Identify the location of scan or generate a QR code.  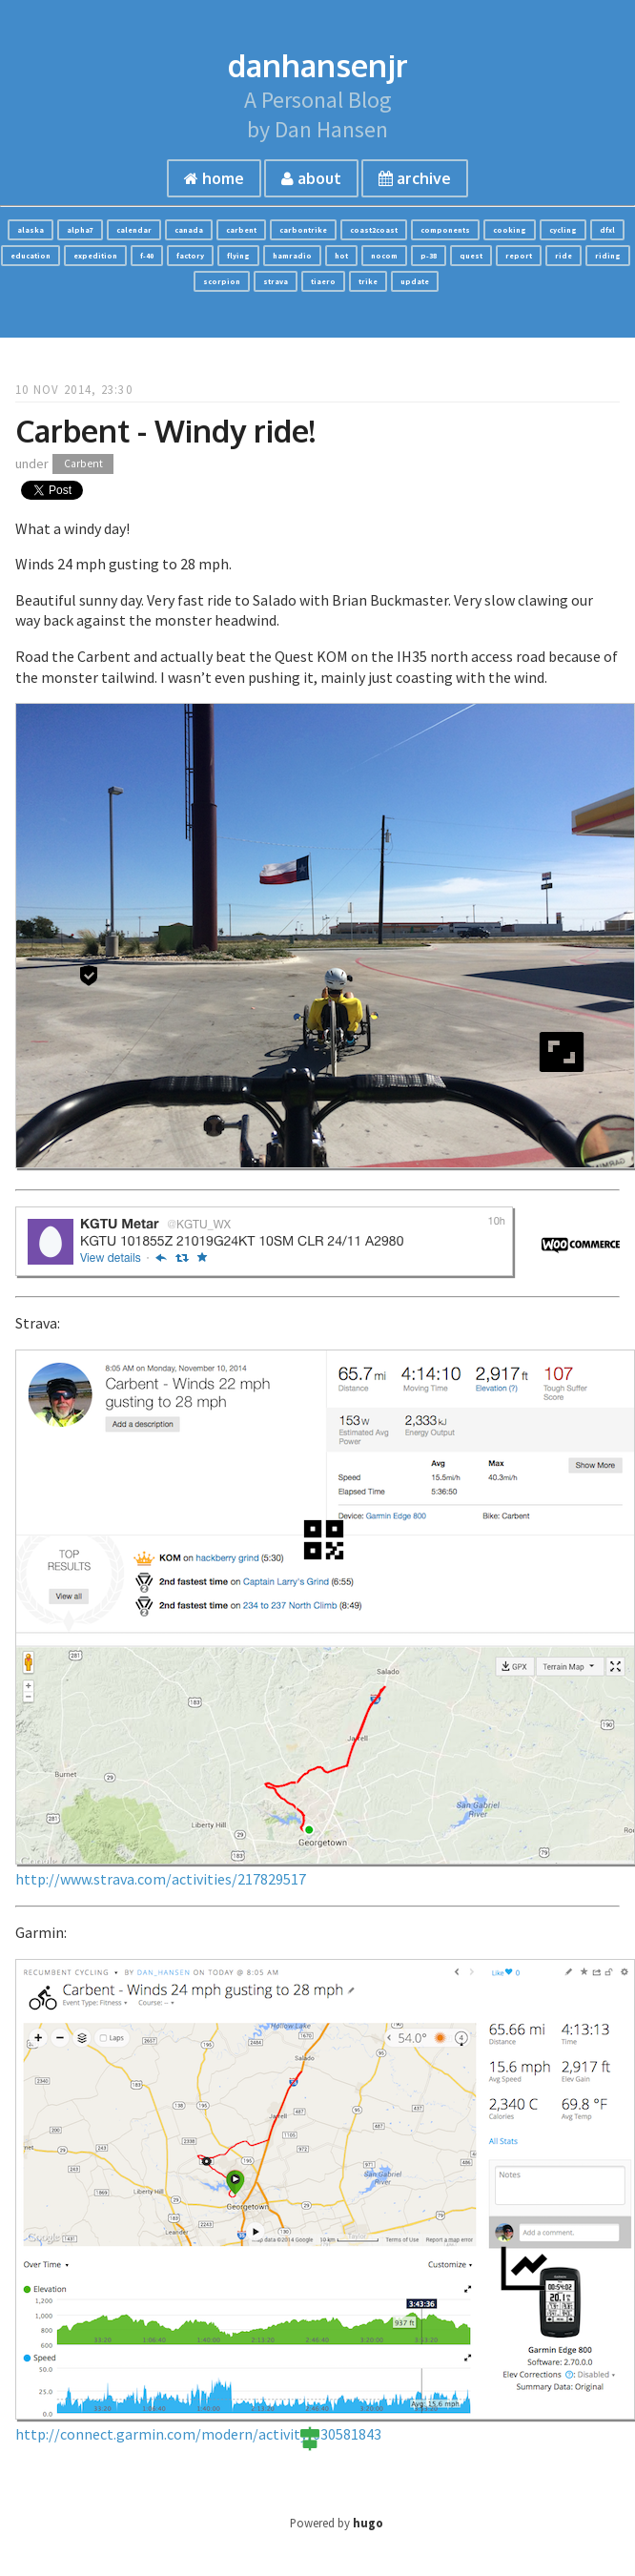
(323, 1539).